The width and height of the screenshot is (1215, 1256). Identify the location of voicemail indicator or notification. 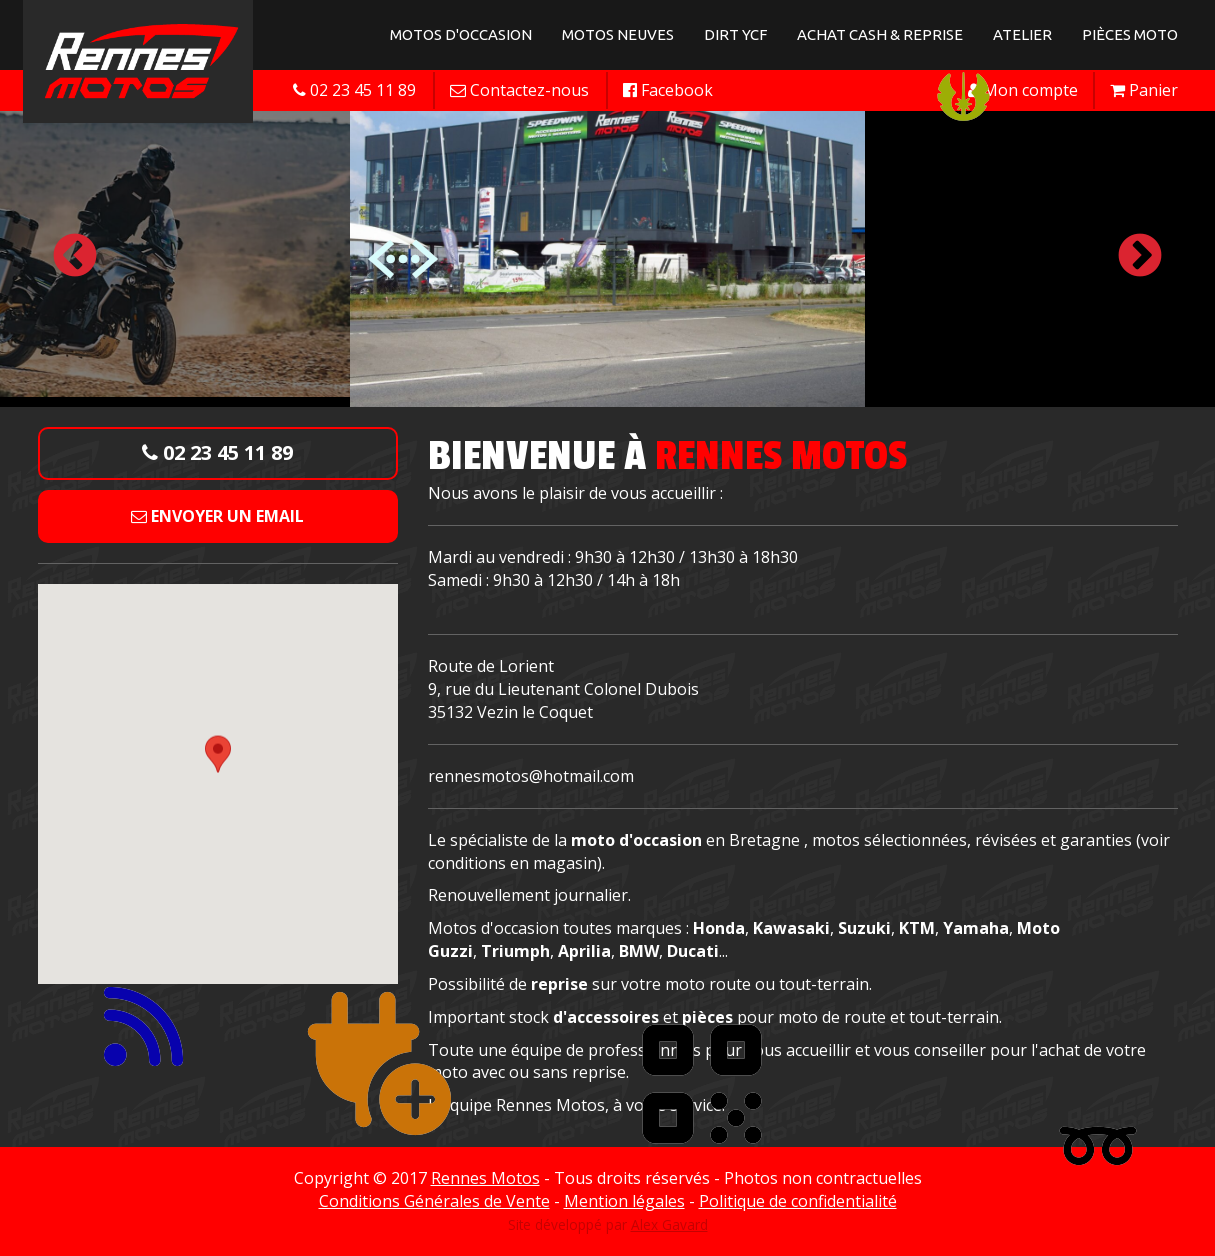
(1098, 1146).